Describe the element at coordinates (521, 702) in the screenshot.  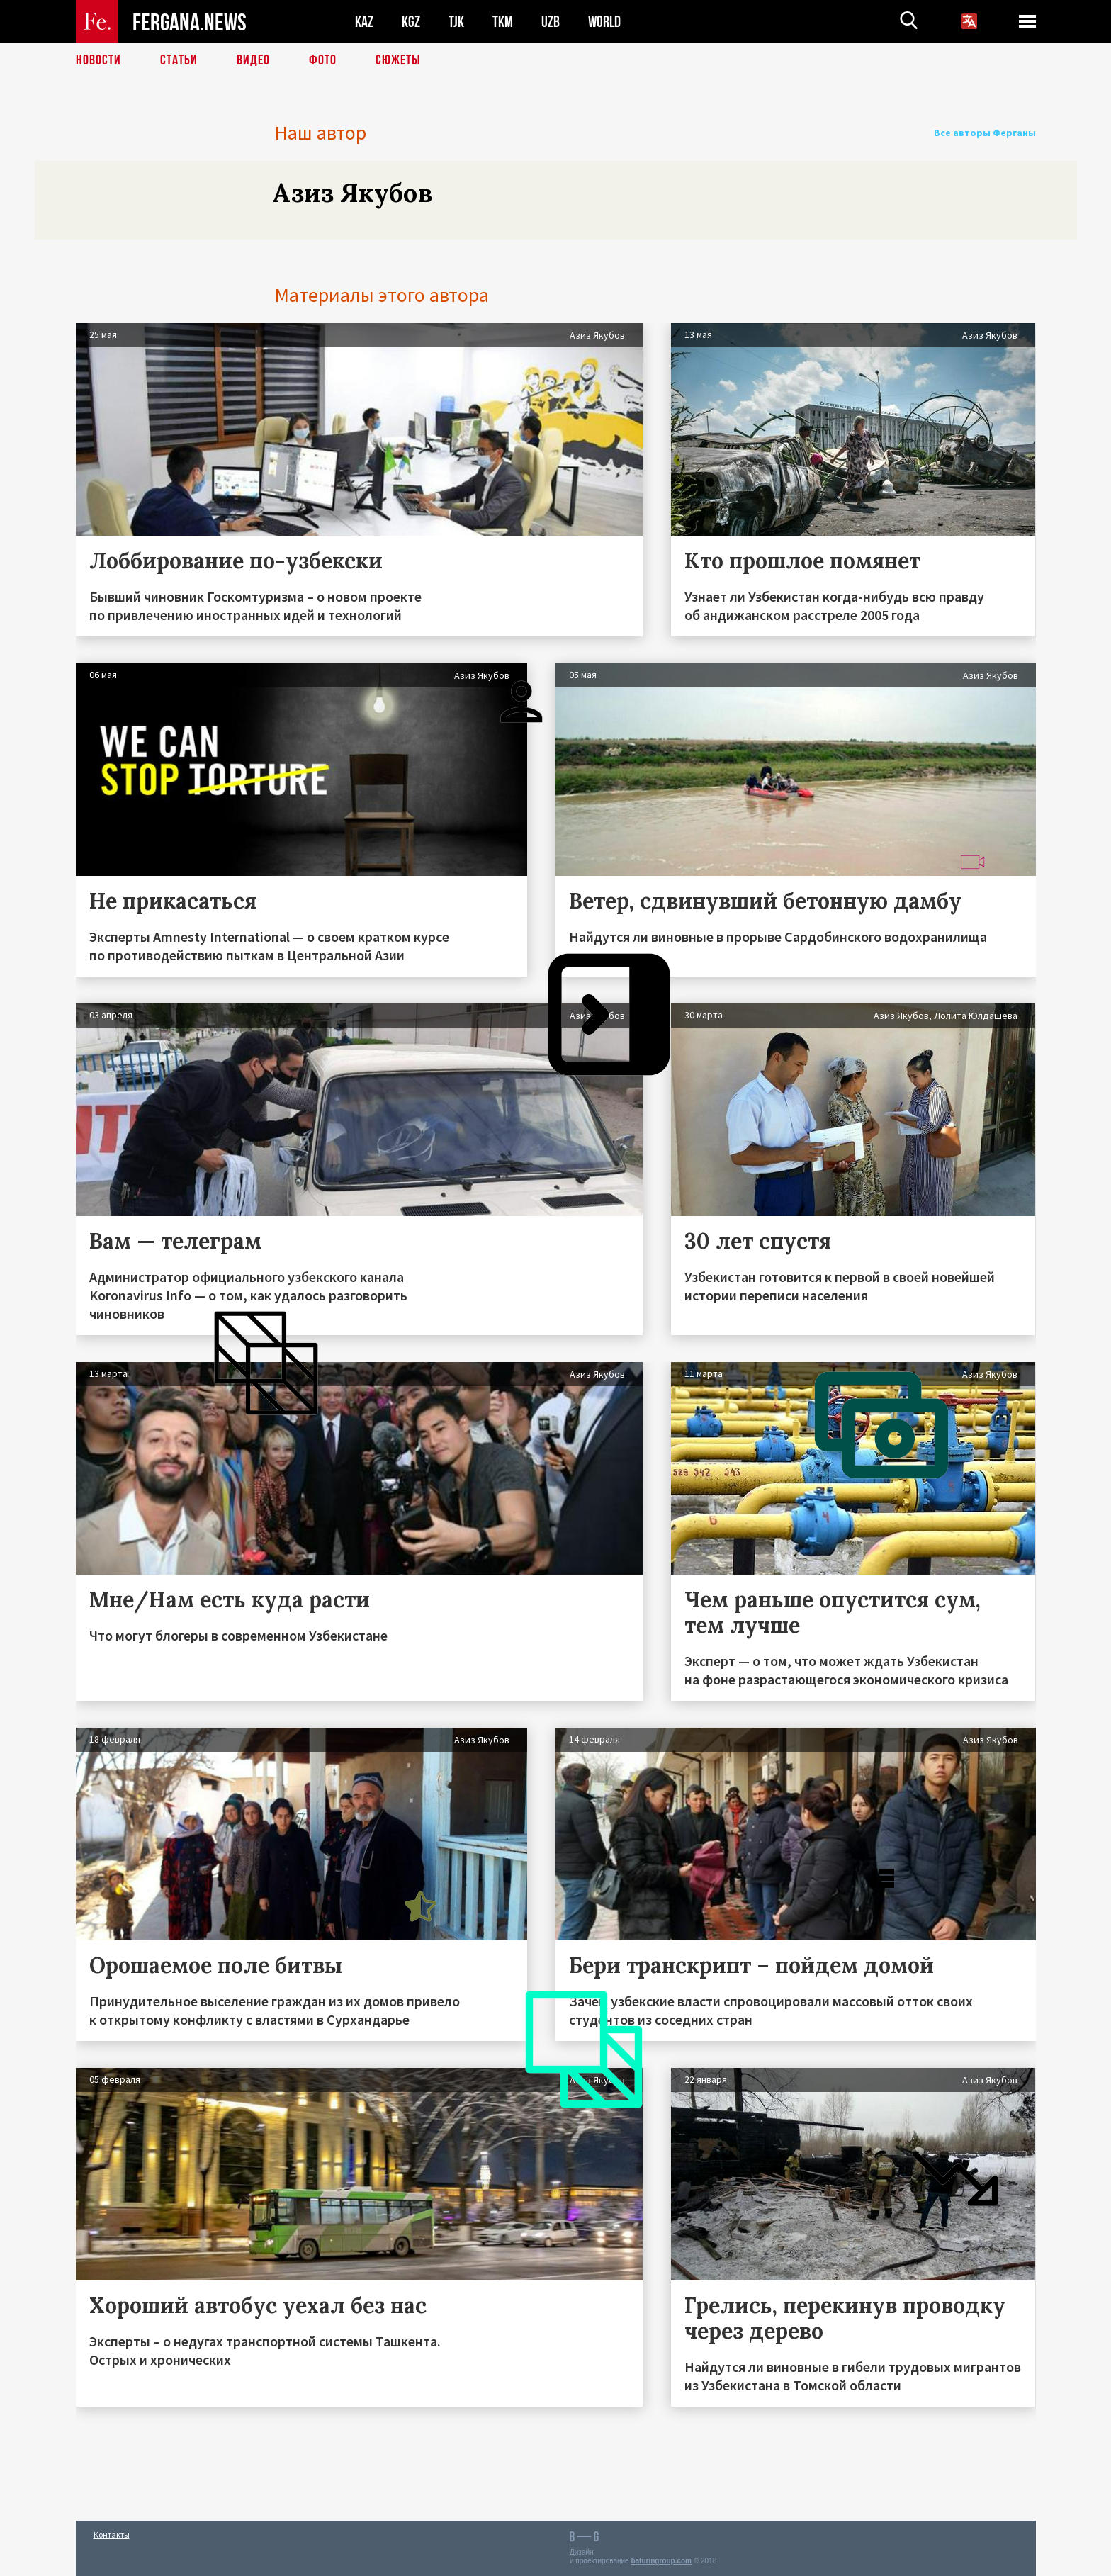
I see `view your profile` at that location.